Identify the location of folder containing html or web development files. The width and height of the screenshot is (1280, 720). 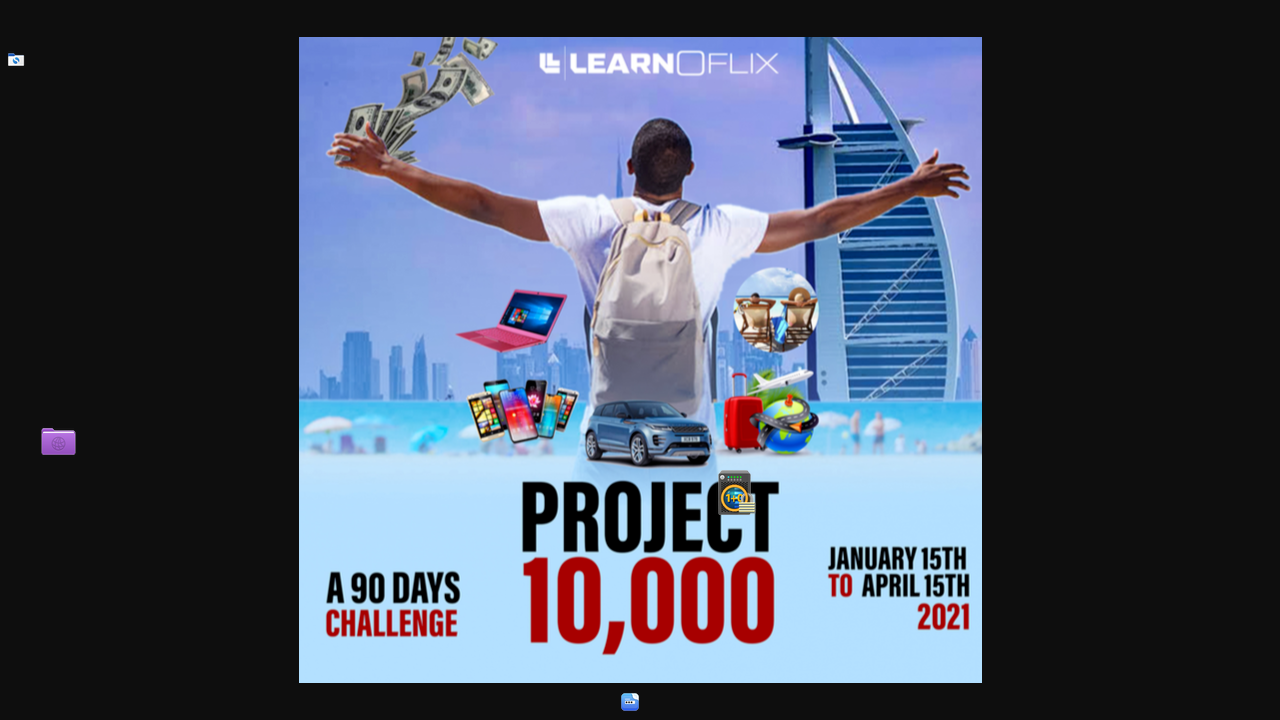
(58, 441).